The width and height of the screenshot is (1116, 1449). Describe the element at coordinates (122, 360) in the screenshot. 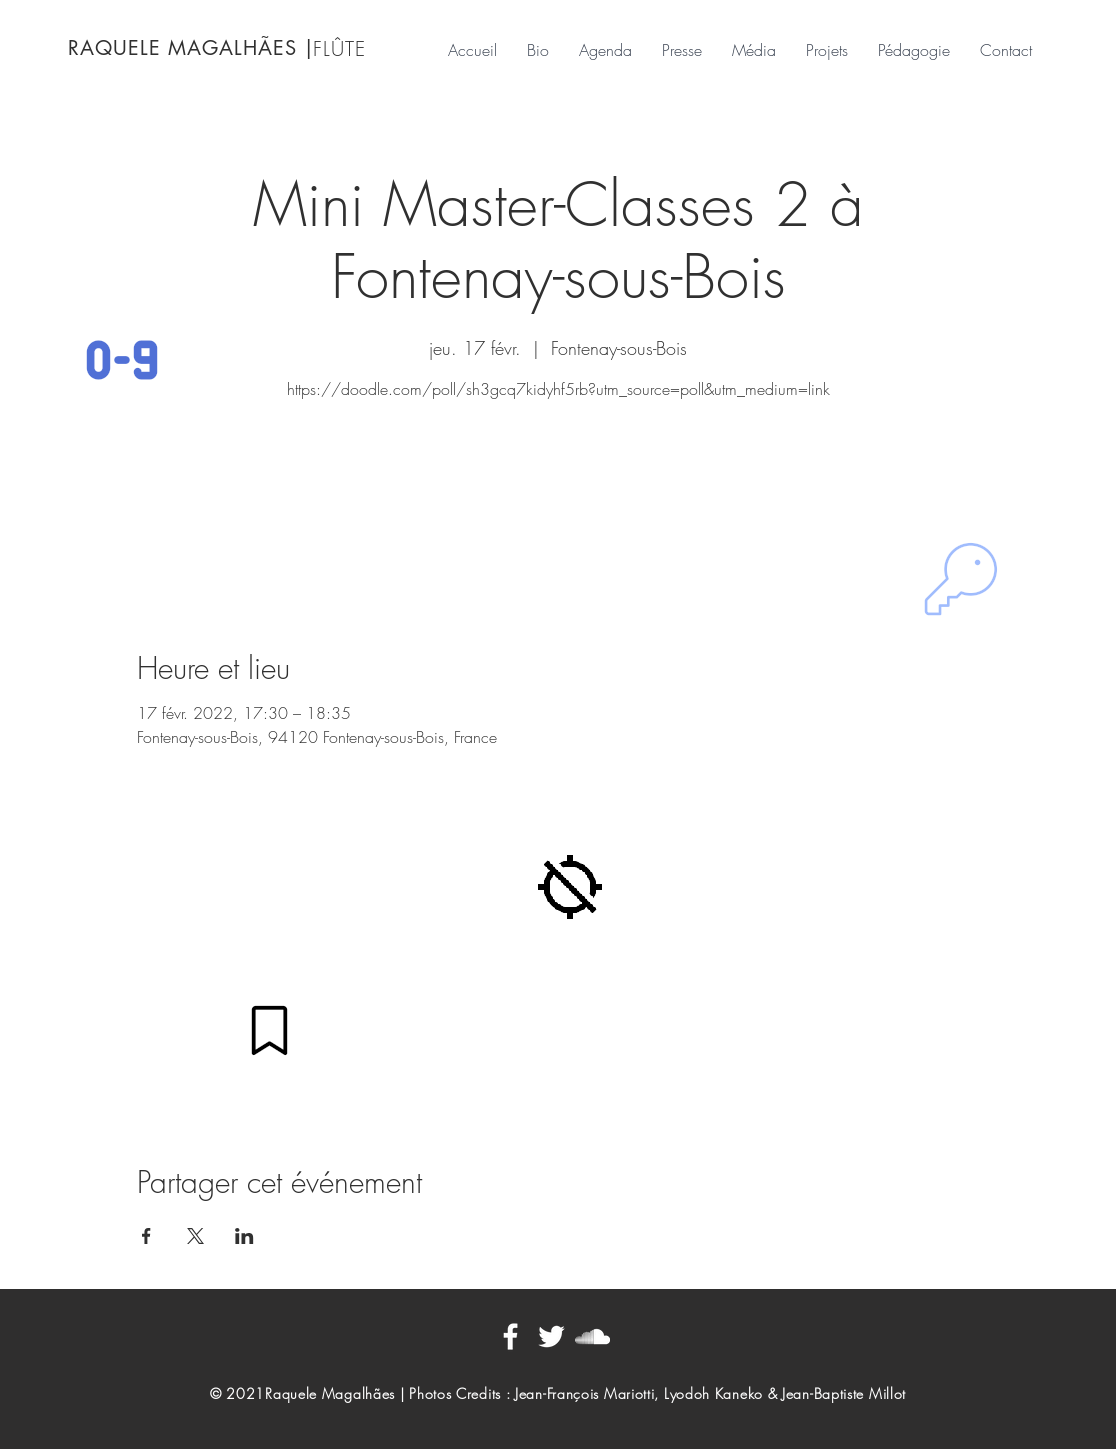

I see `sort items in ascending numerical order` at that location.